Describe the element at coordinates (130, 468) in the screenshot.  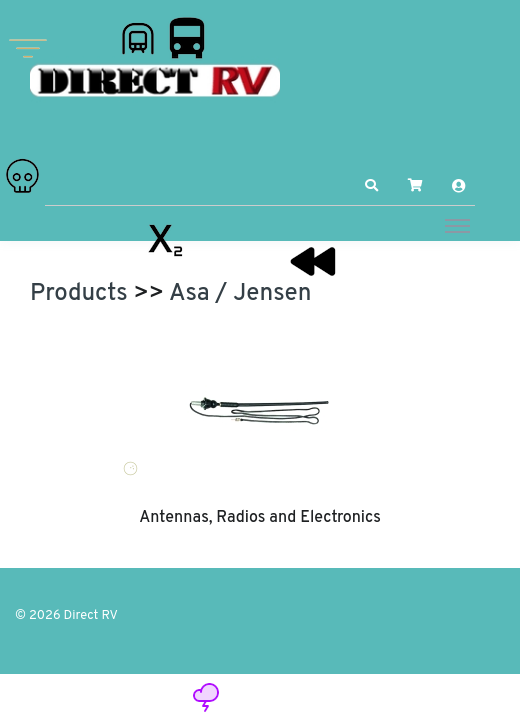
I see `access bowling or sports games` at that location.